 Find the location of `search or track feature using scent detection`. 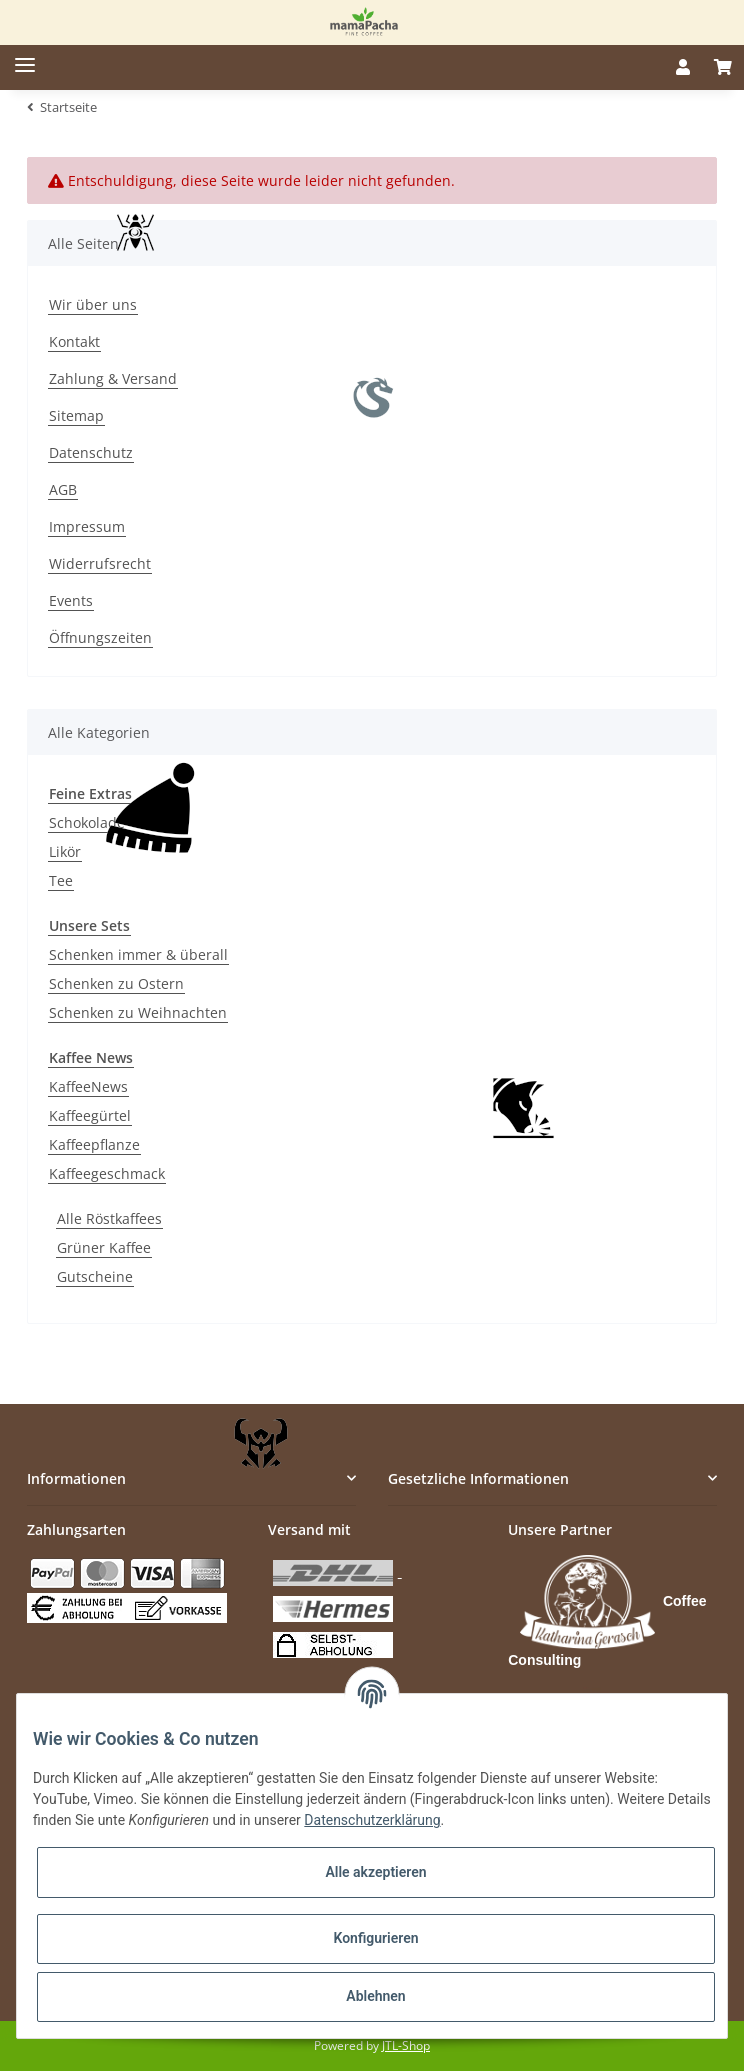

search or track feature using scent detection is located at coordinates (523, 1108).